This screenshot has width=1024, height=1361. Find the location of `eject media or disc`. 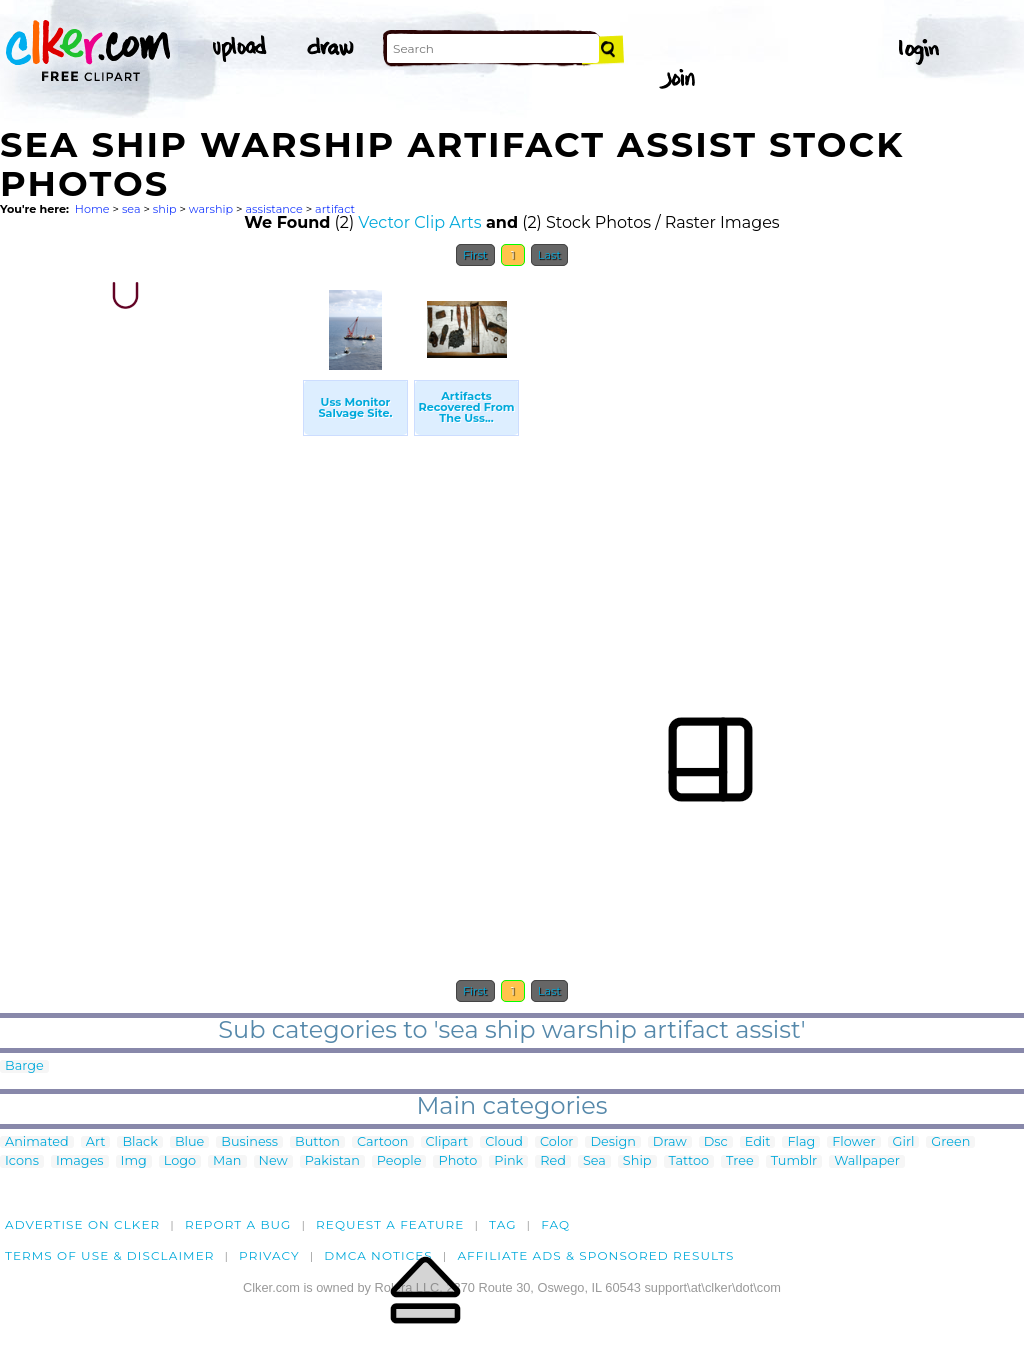

eject media or disc is located at coordinates (425, 1294).